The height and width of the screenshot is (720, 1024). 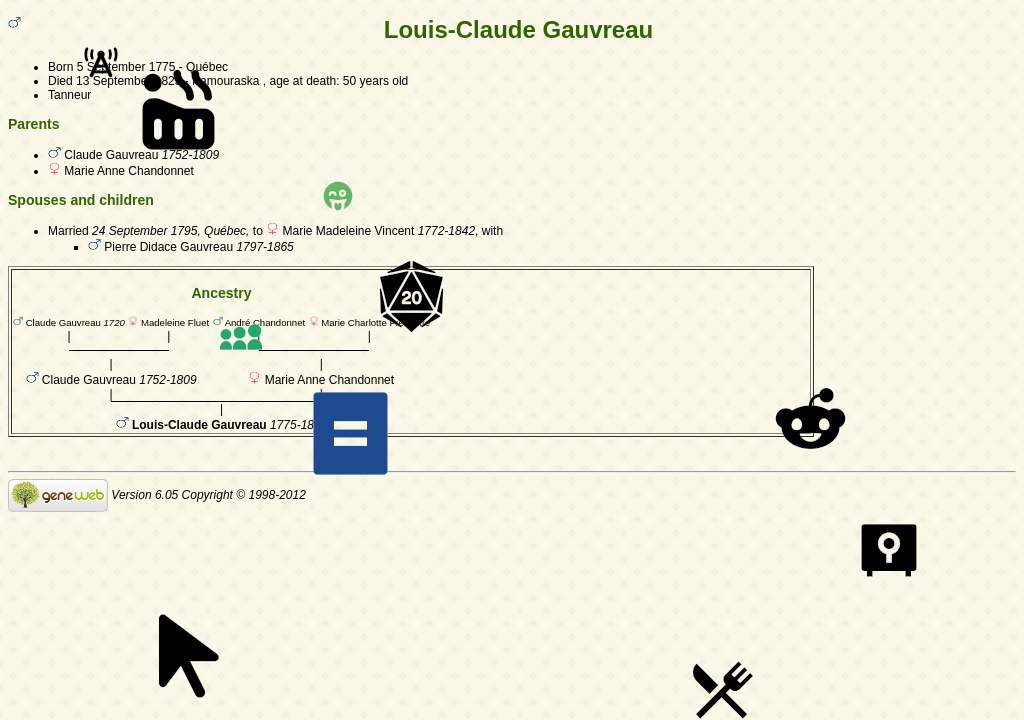 I want to click on open the mealie recipe manager app, so click(x=723, y=690).